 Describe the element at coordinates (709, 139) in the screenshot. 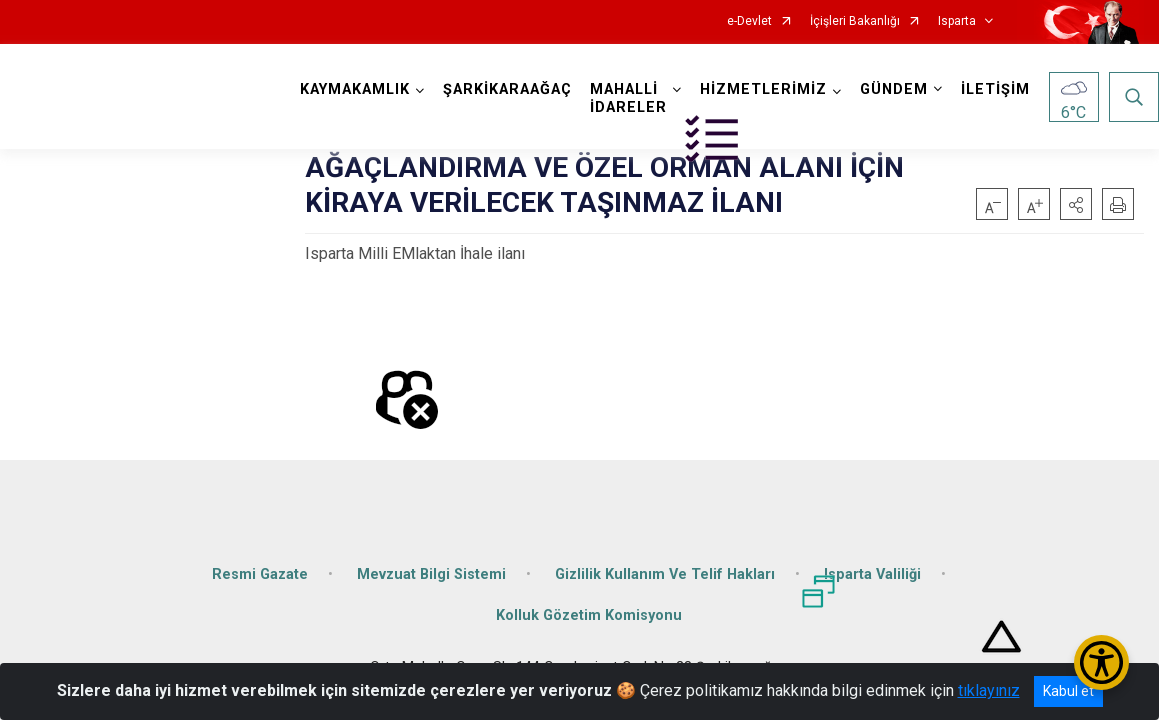

I see `view or manage your task checklist` at that location.